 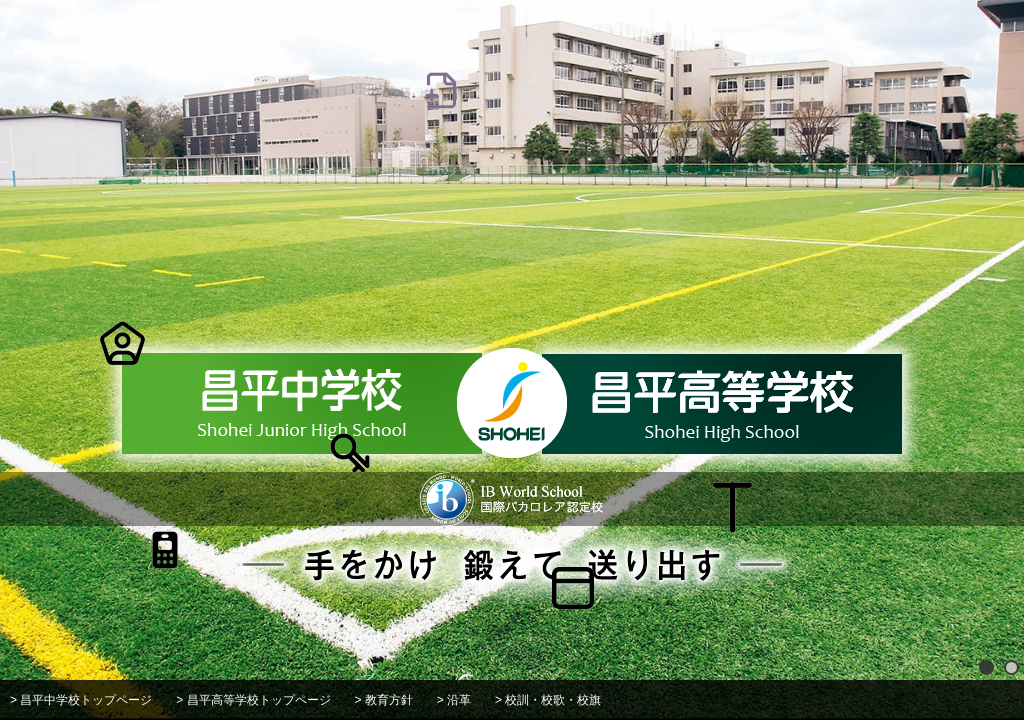 What do you see at coordinates (573, 588) in the screenshot?
I see `toggle the navigation bar visibility` at bounding box center [573, 588].